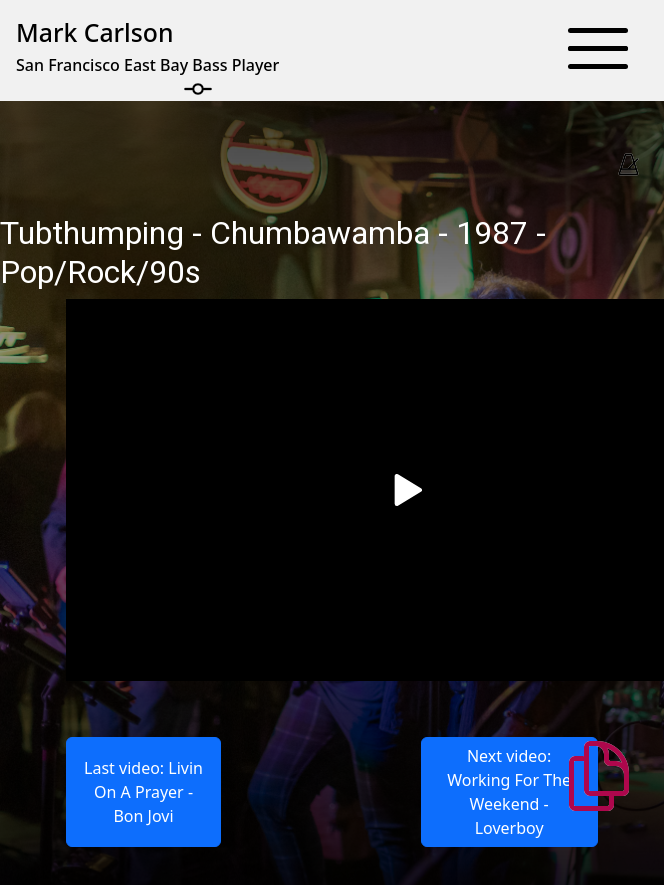 This screenshot has height=885, width=664. What do you see at coordinates (198, 89) in the screenshot?
I see `view commit details in version control` at bounding box center [198, 89].